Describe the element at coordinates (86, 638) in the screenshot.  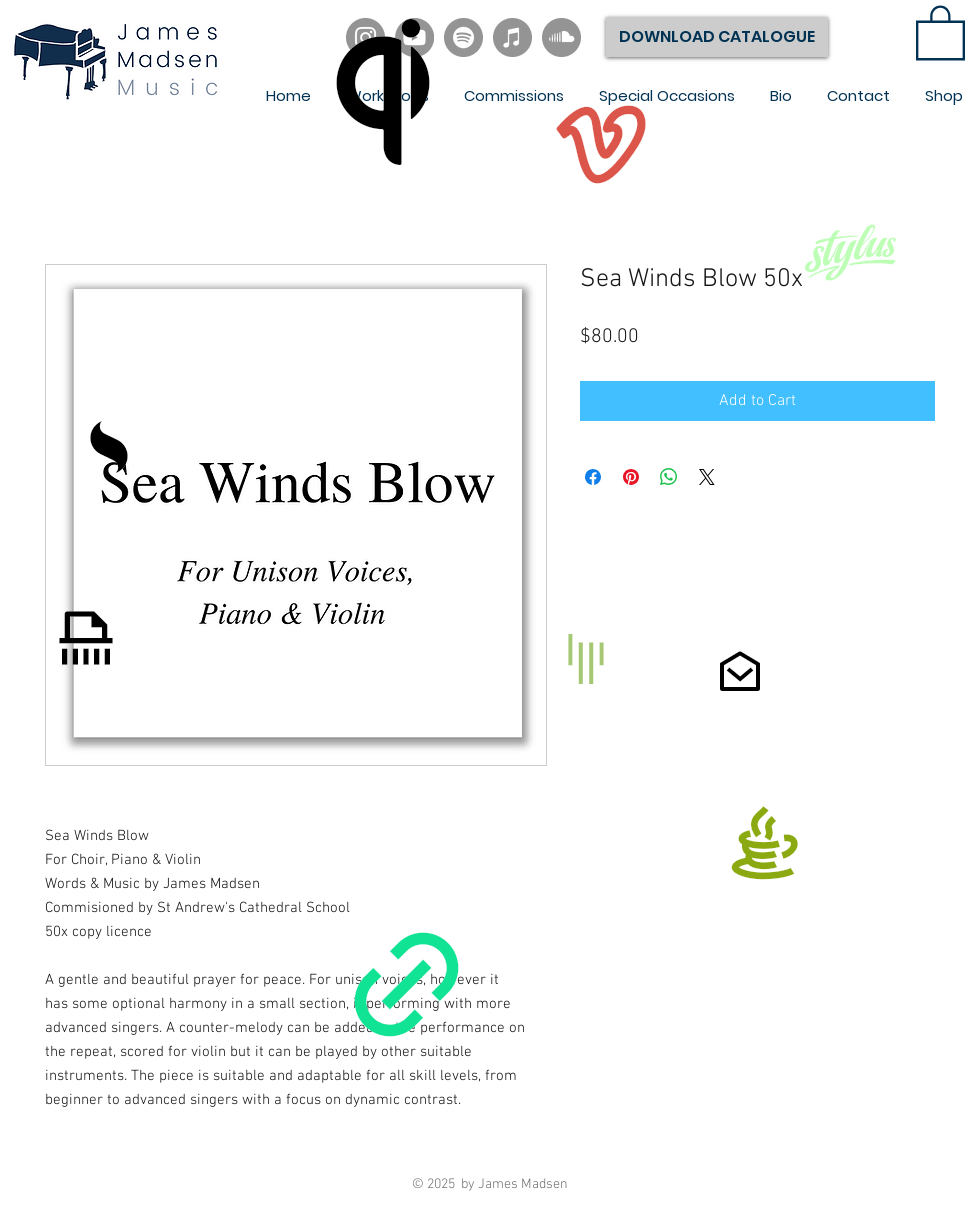
I see `permanently delete a document` at that location.